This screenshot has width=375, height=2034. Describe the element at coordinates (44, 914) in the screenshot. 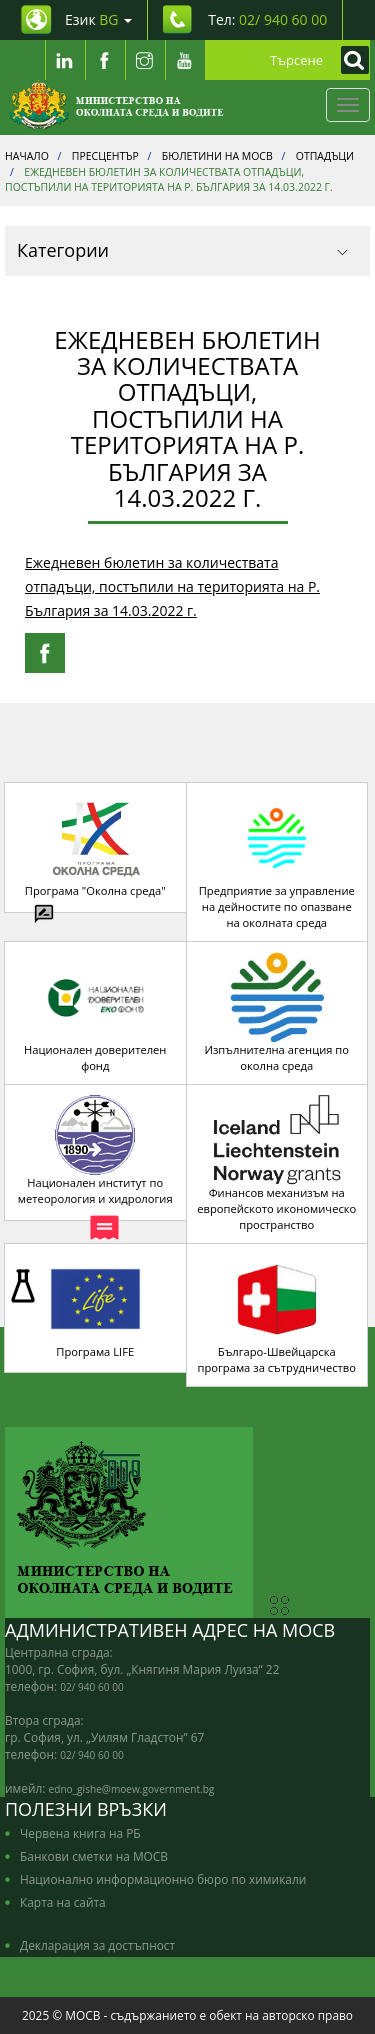

I see `write a review or feedback` at that location.